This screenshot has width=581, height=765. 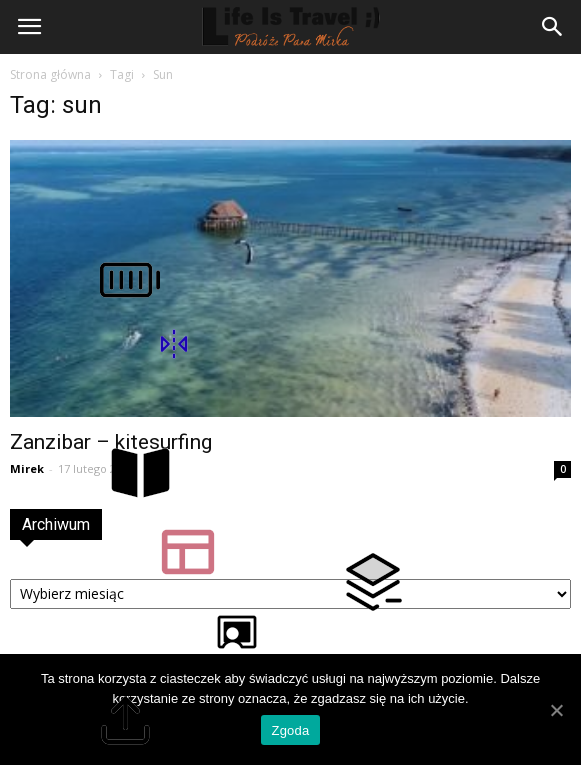 What do you see at coordinates (237, 632) in the screenshot?
I see `access teaching or presentation mode` at bounding box center [237, 632].